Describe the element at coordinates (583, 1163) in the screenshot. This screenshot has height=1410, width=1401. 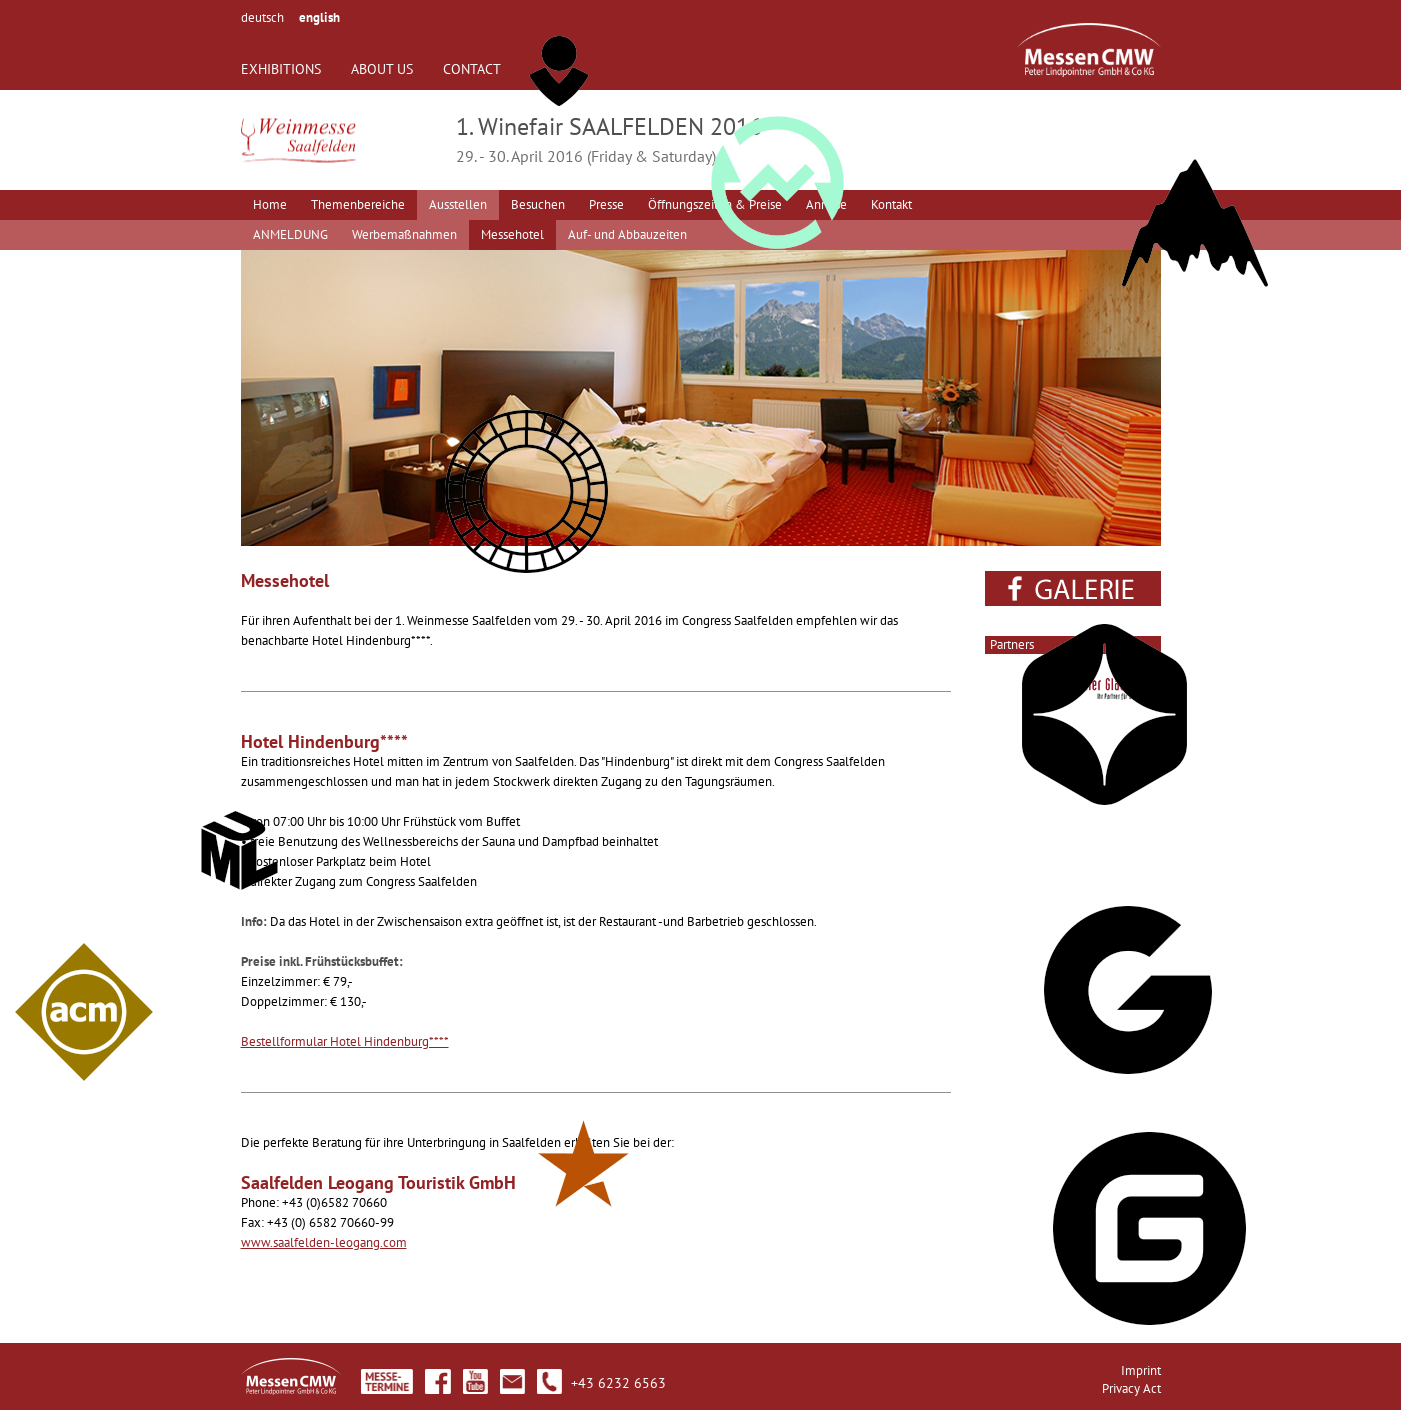
I see `view trustpilot reviews` at that location.